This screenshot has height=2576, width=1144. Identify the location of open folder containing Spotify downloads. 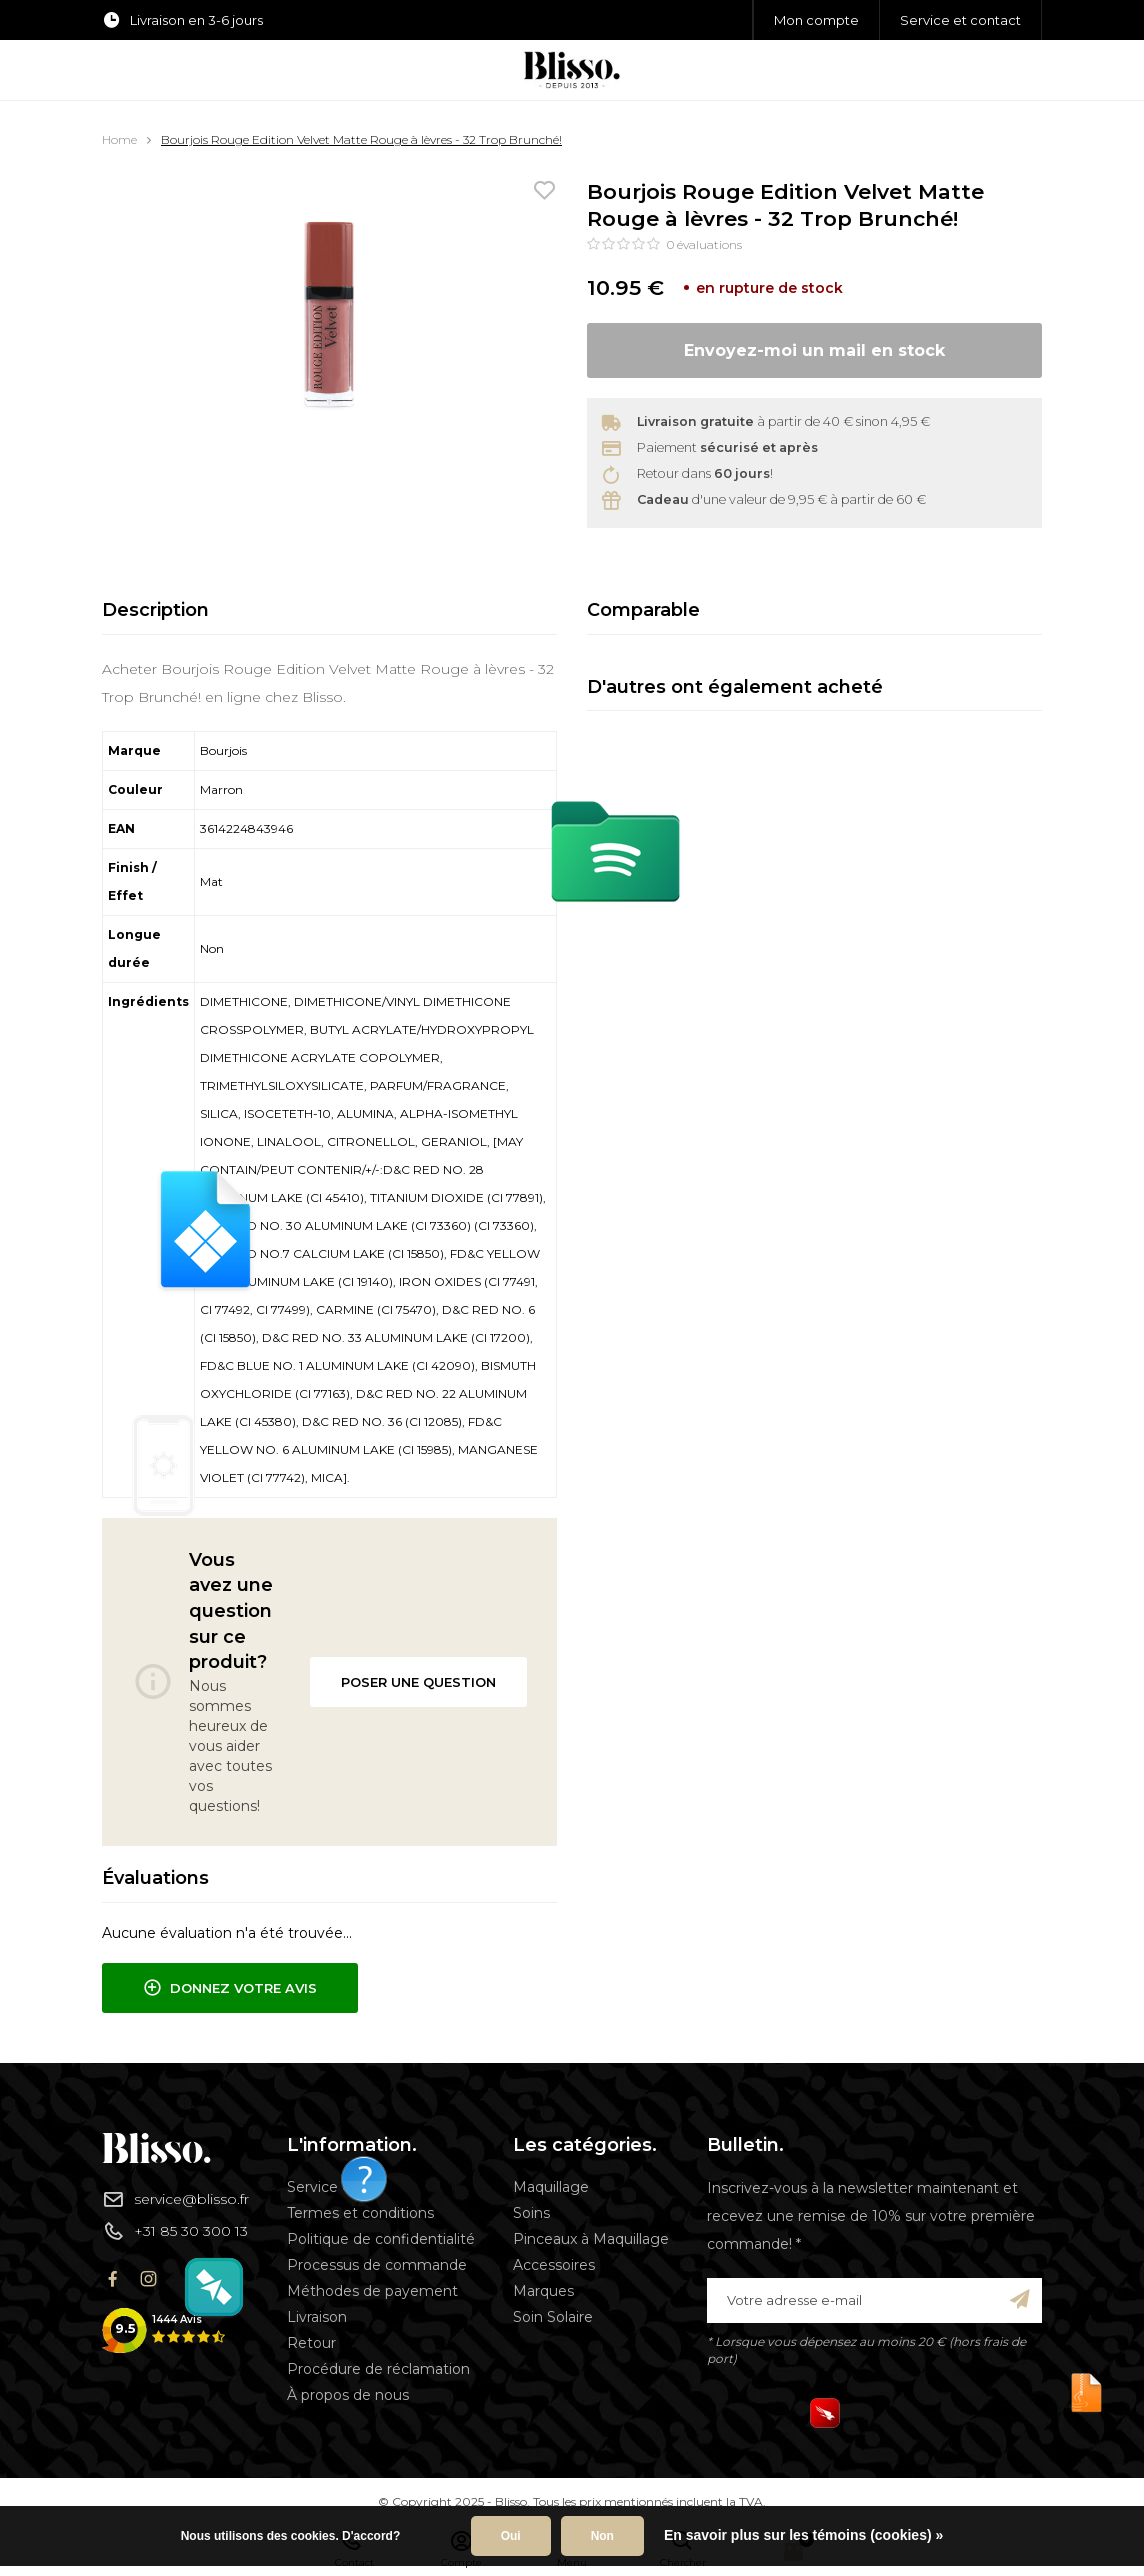
(615, 855).